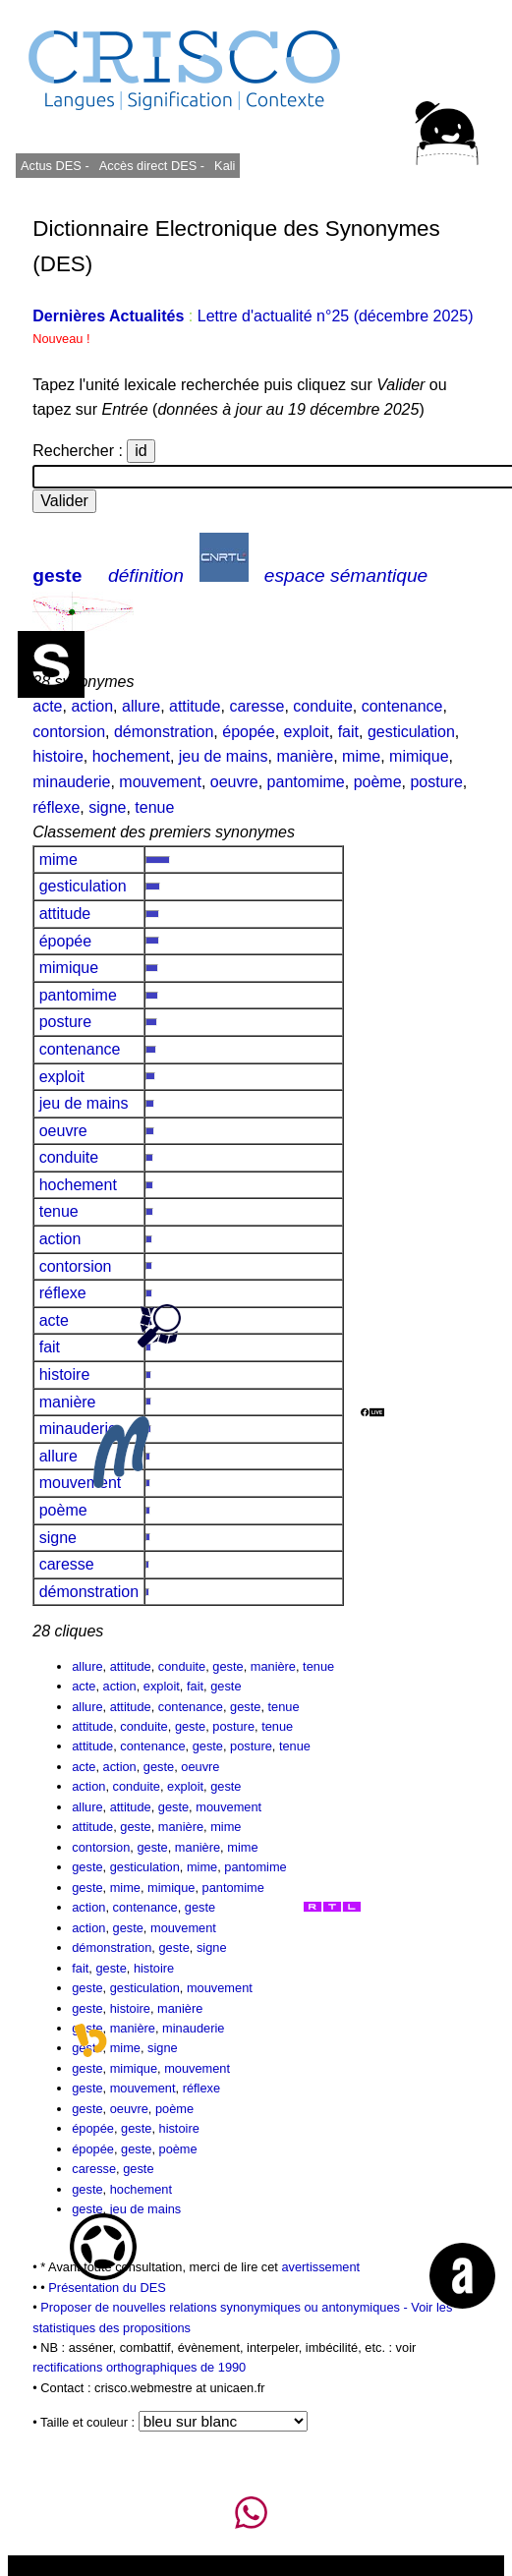  Describe the element at coordinates (103, 2247) in the screenshot. I see `corona engine logo` at that location.